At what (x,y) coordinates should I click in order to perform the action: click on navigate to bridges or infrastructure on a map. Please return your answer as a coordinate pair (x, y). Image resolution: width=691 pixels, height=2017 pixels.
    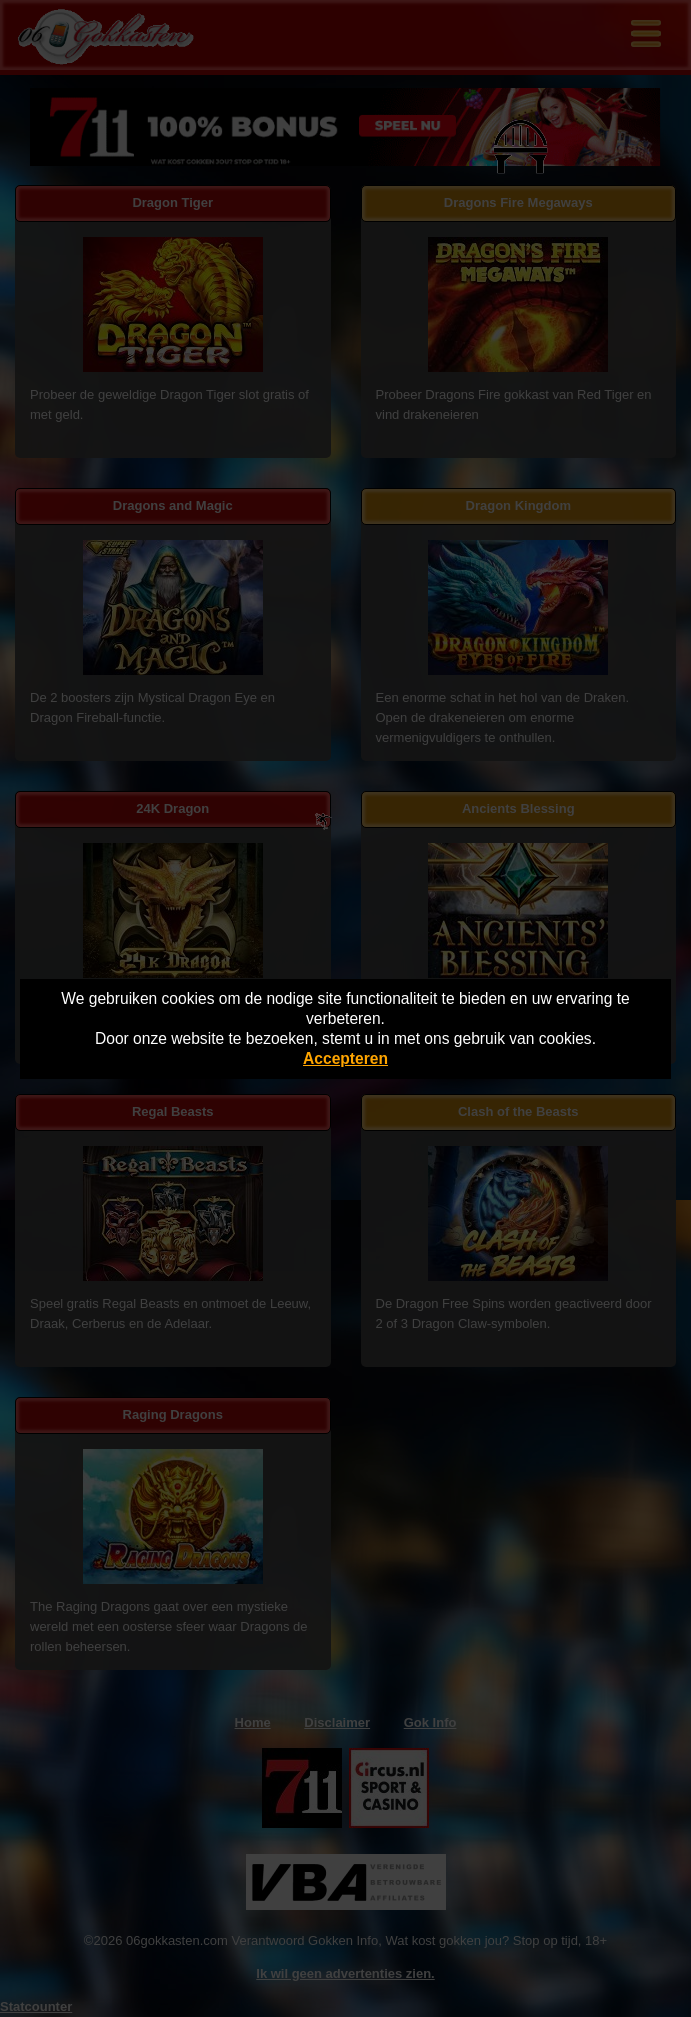
    Looking at the image, I should click on (520, 146).